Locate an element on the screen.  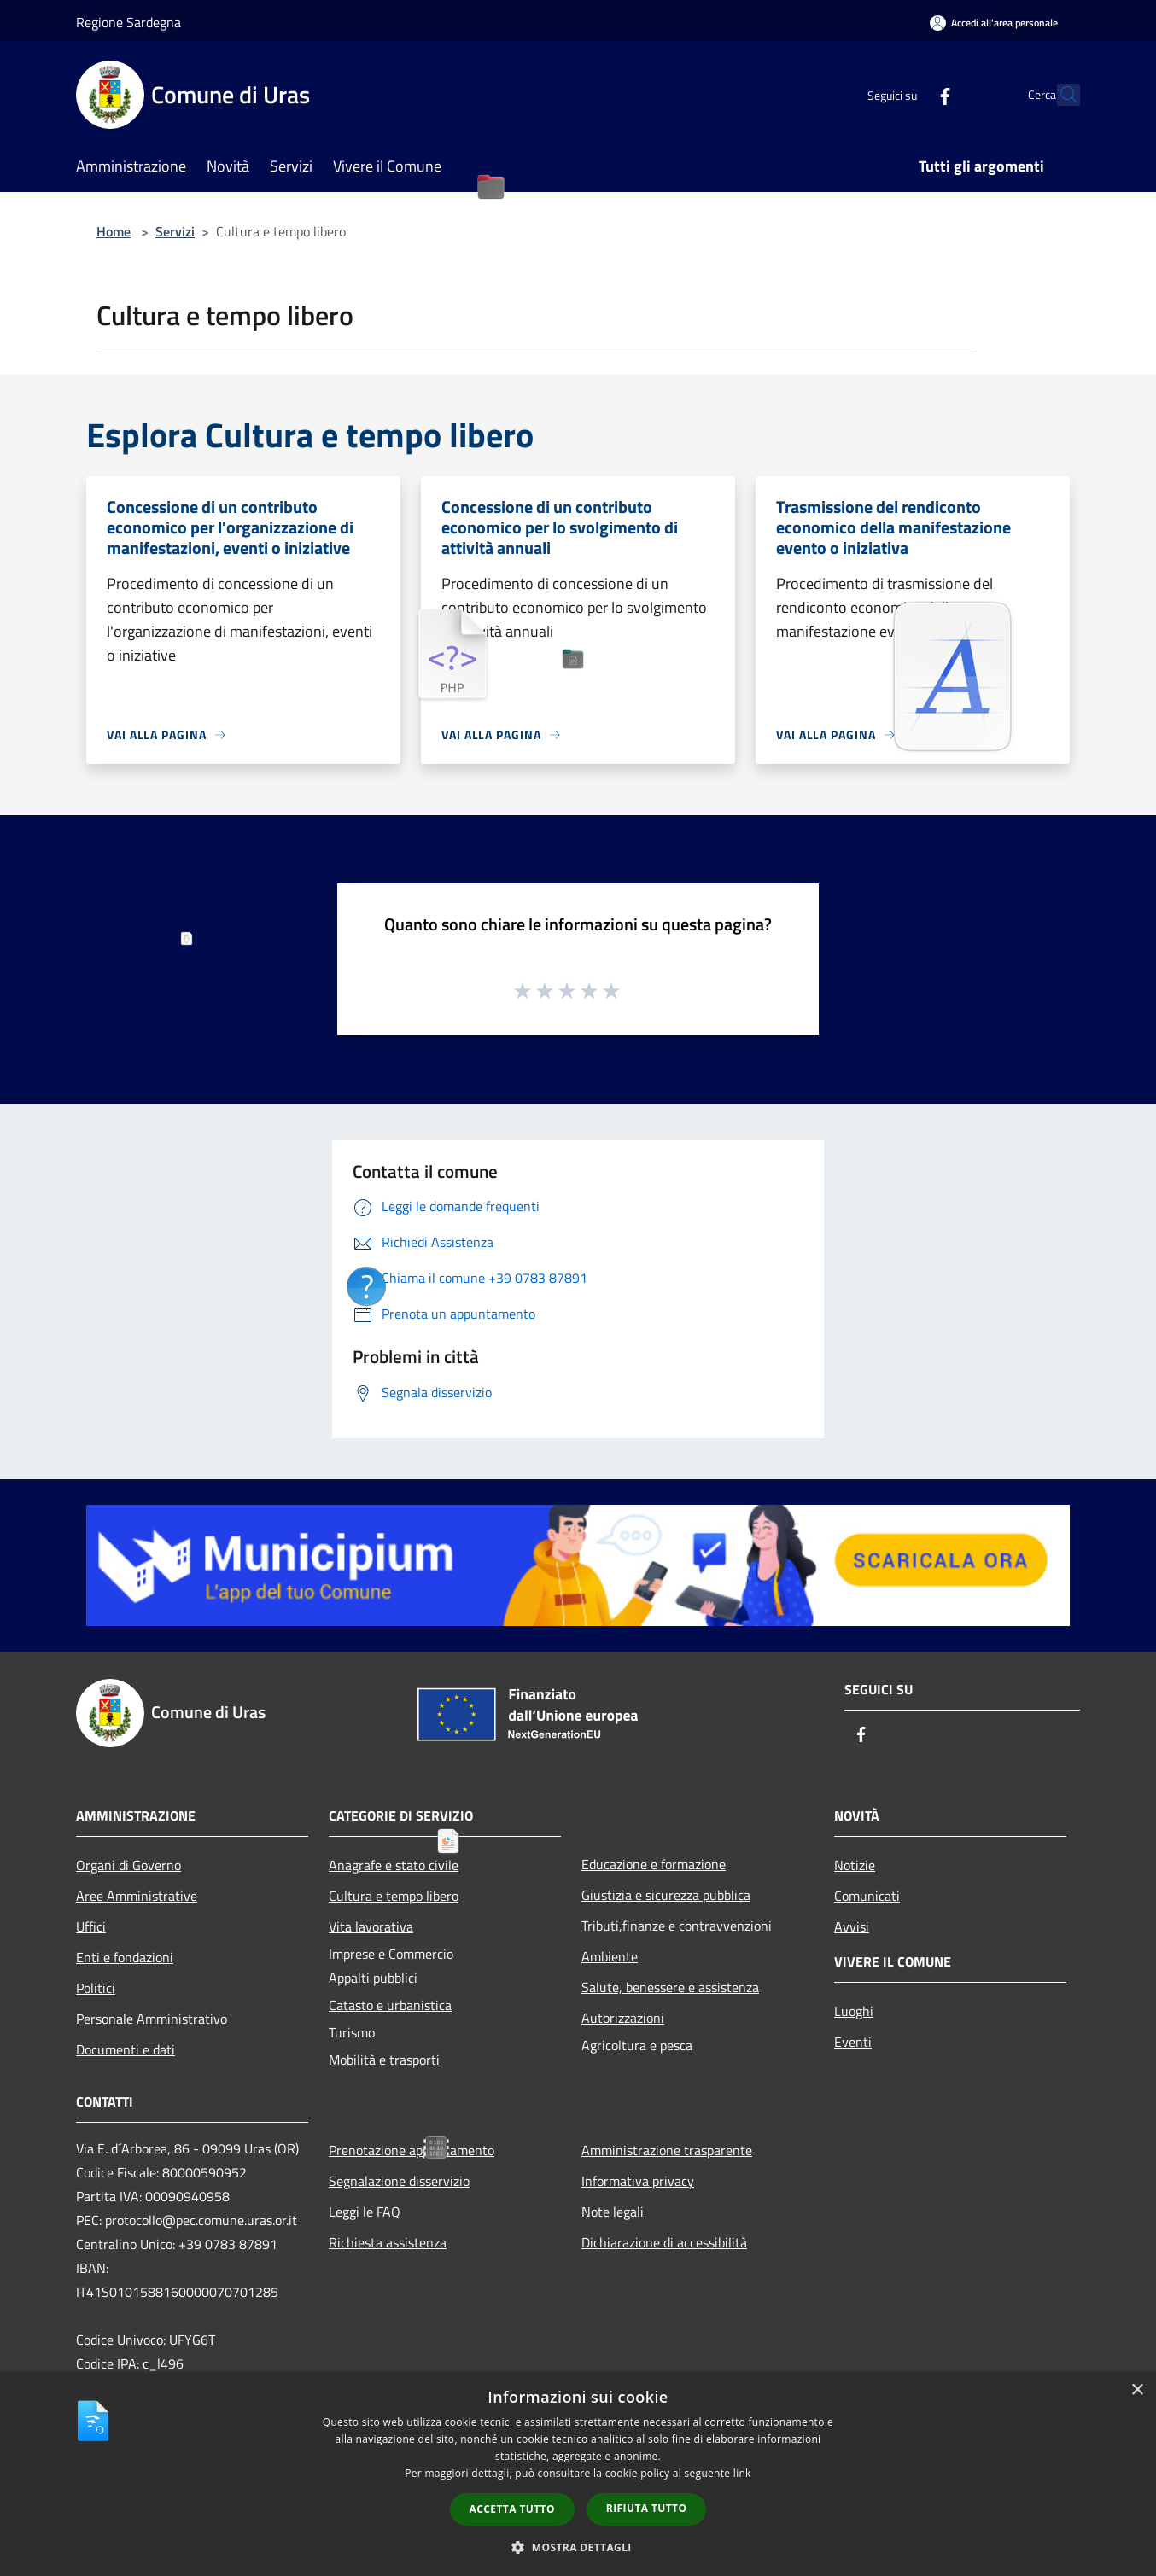
a PHP source code file is located at coordinates (452, 656).